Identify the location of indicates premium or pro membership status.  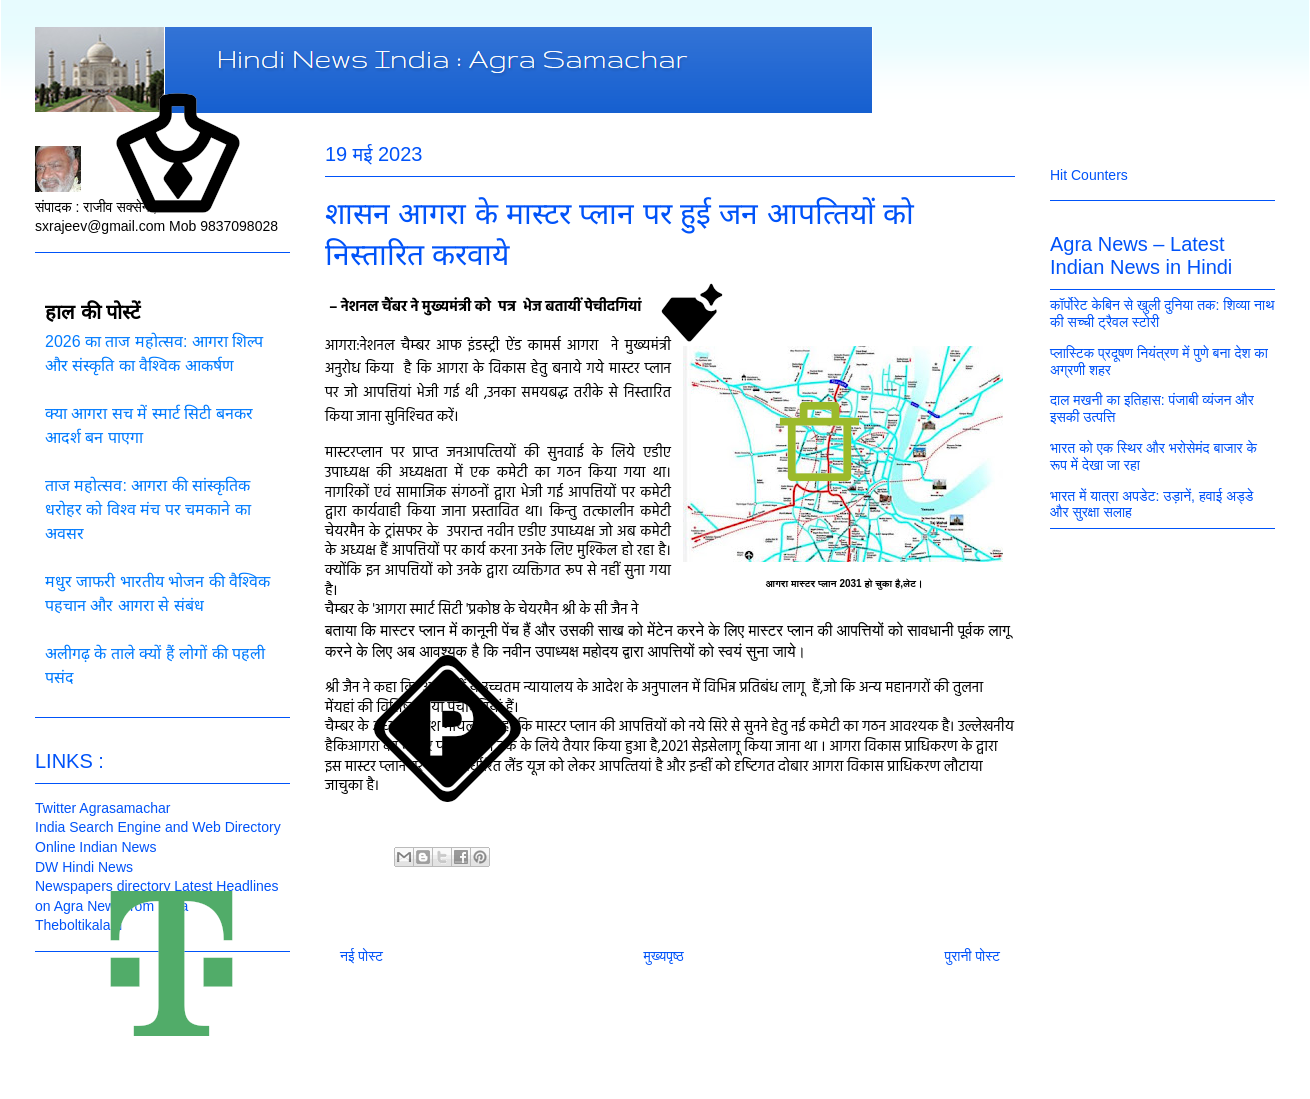
(692, 314).